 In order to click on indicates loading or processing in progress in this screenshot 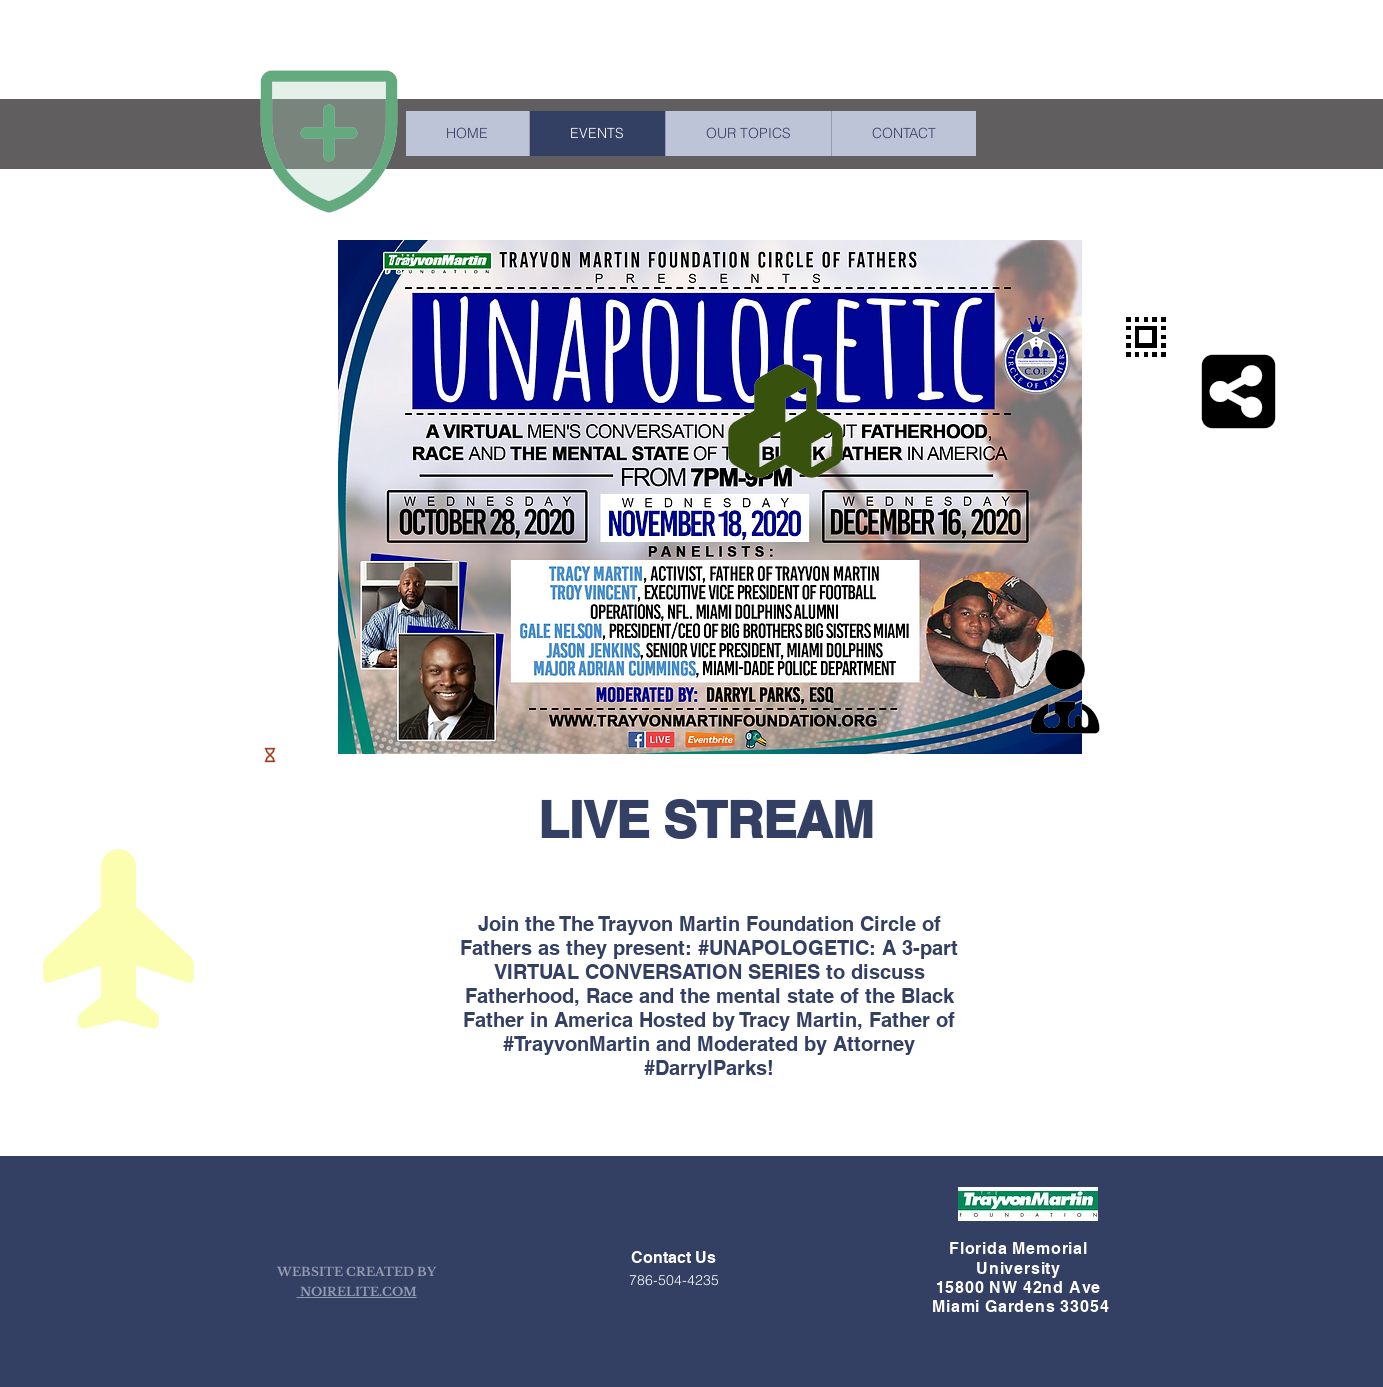, I will do `click(270, 755)`.